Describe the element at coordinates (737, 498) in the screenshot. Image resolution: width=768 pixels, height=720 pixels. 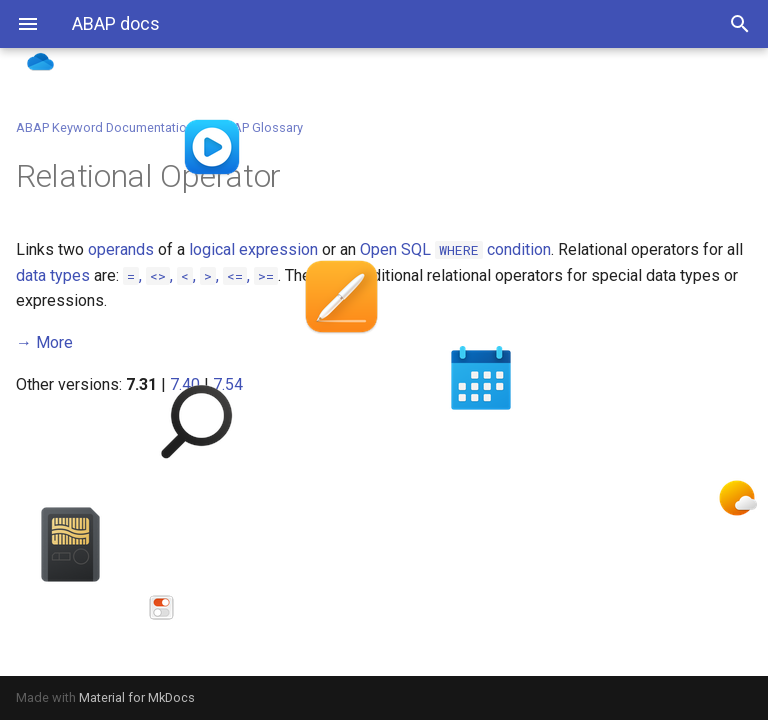
I see `open the weather app` at that location.